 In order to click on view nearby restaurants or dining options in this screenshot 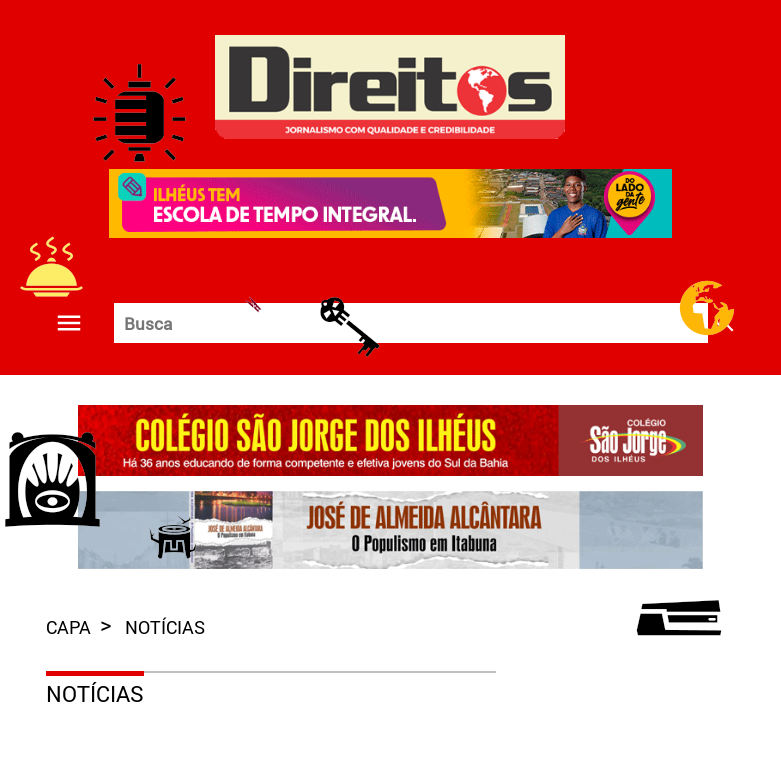, I will do `click(51, 266)`.